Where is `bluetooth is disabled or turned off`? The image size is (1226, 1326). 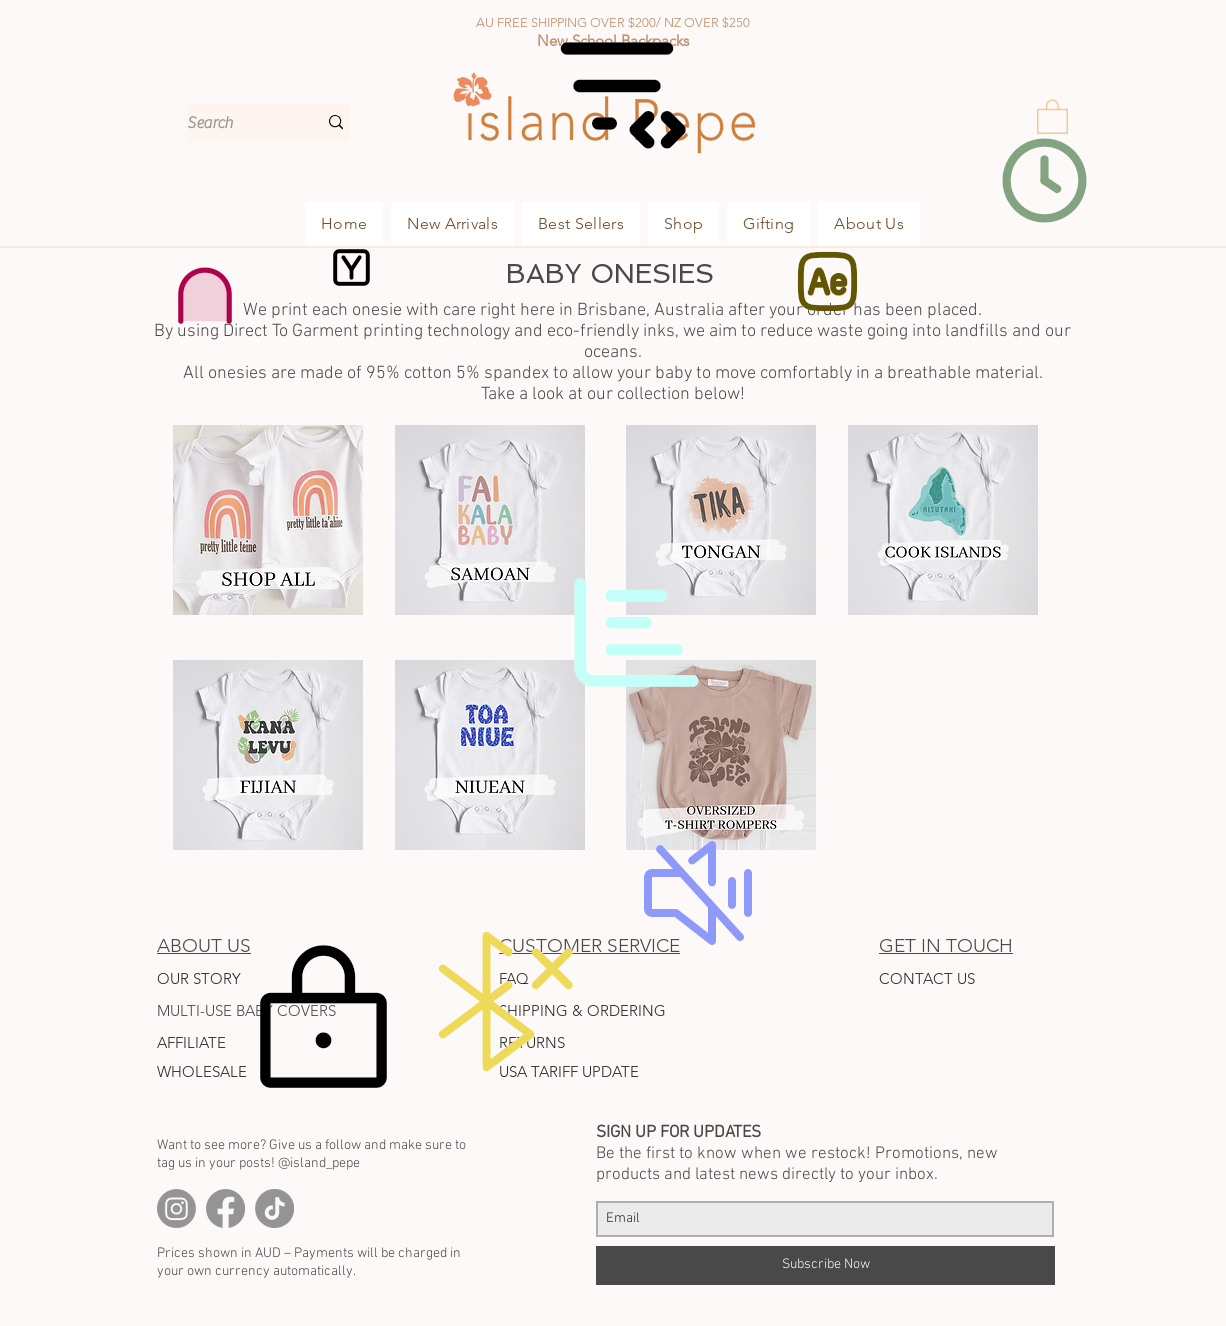
bluetooth is disabled or turned off is located at coordinates (497, 1001).